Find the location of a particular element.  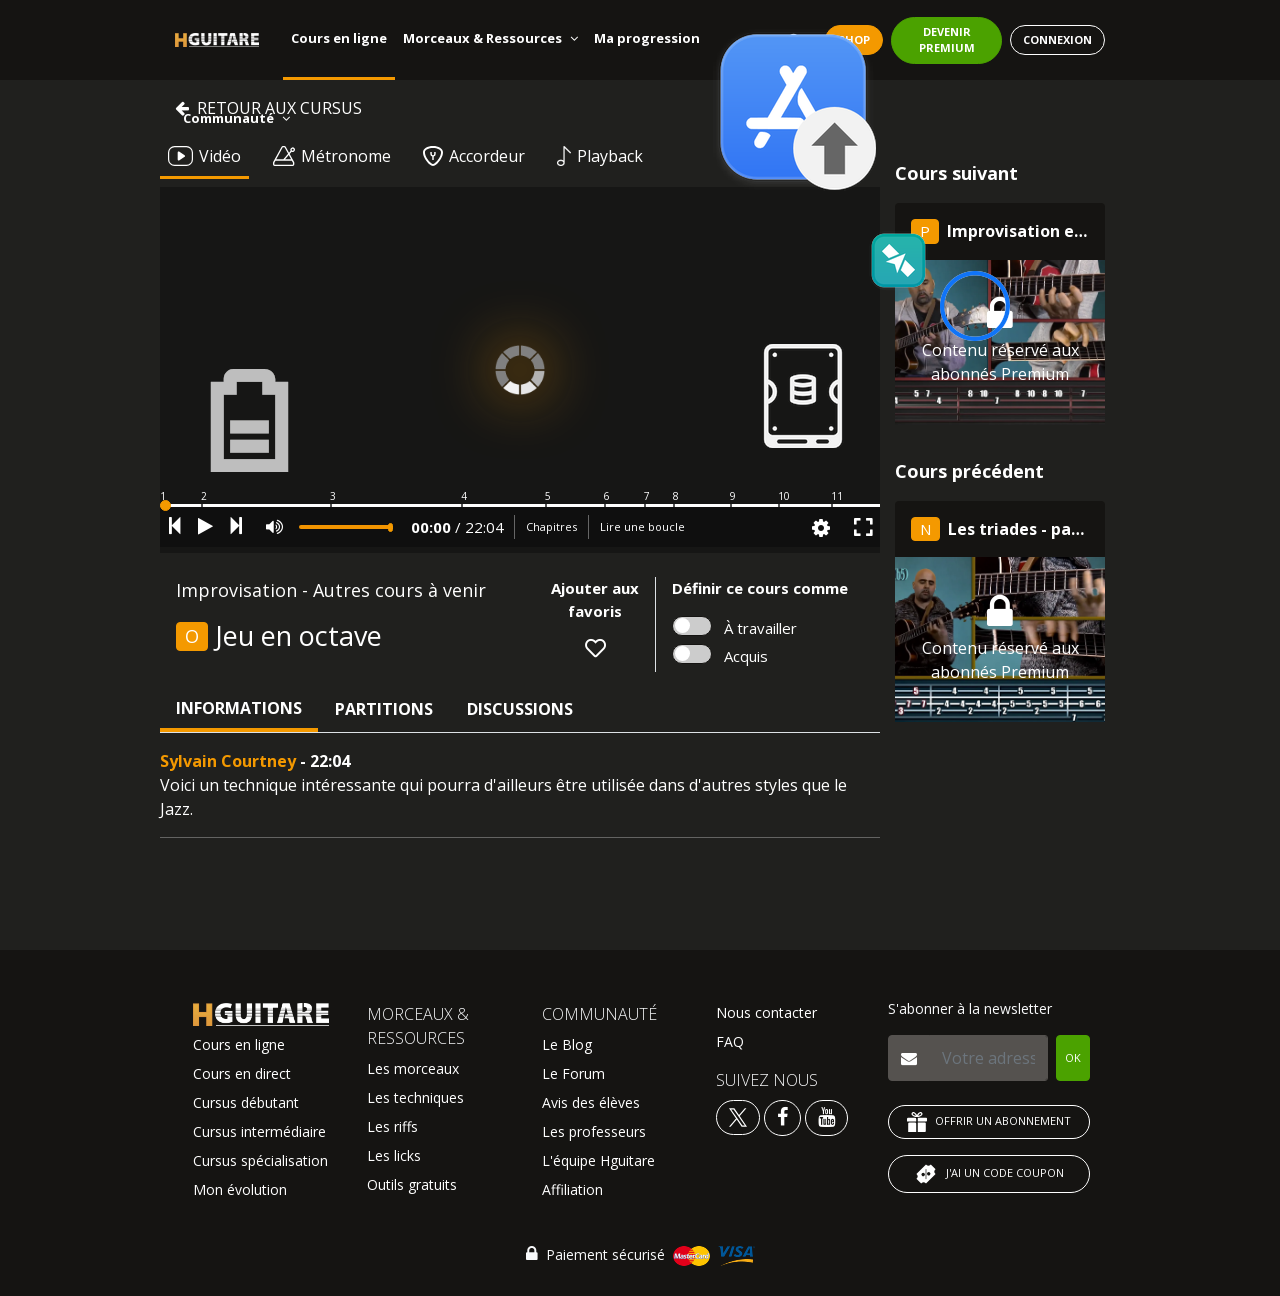

indicates fullwidth input mode is active is located at coordinates (975, 306).